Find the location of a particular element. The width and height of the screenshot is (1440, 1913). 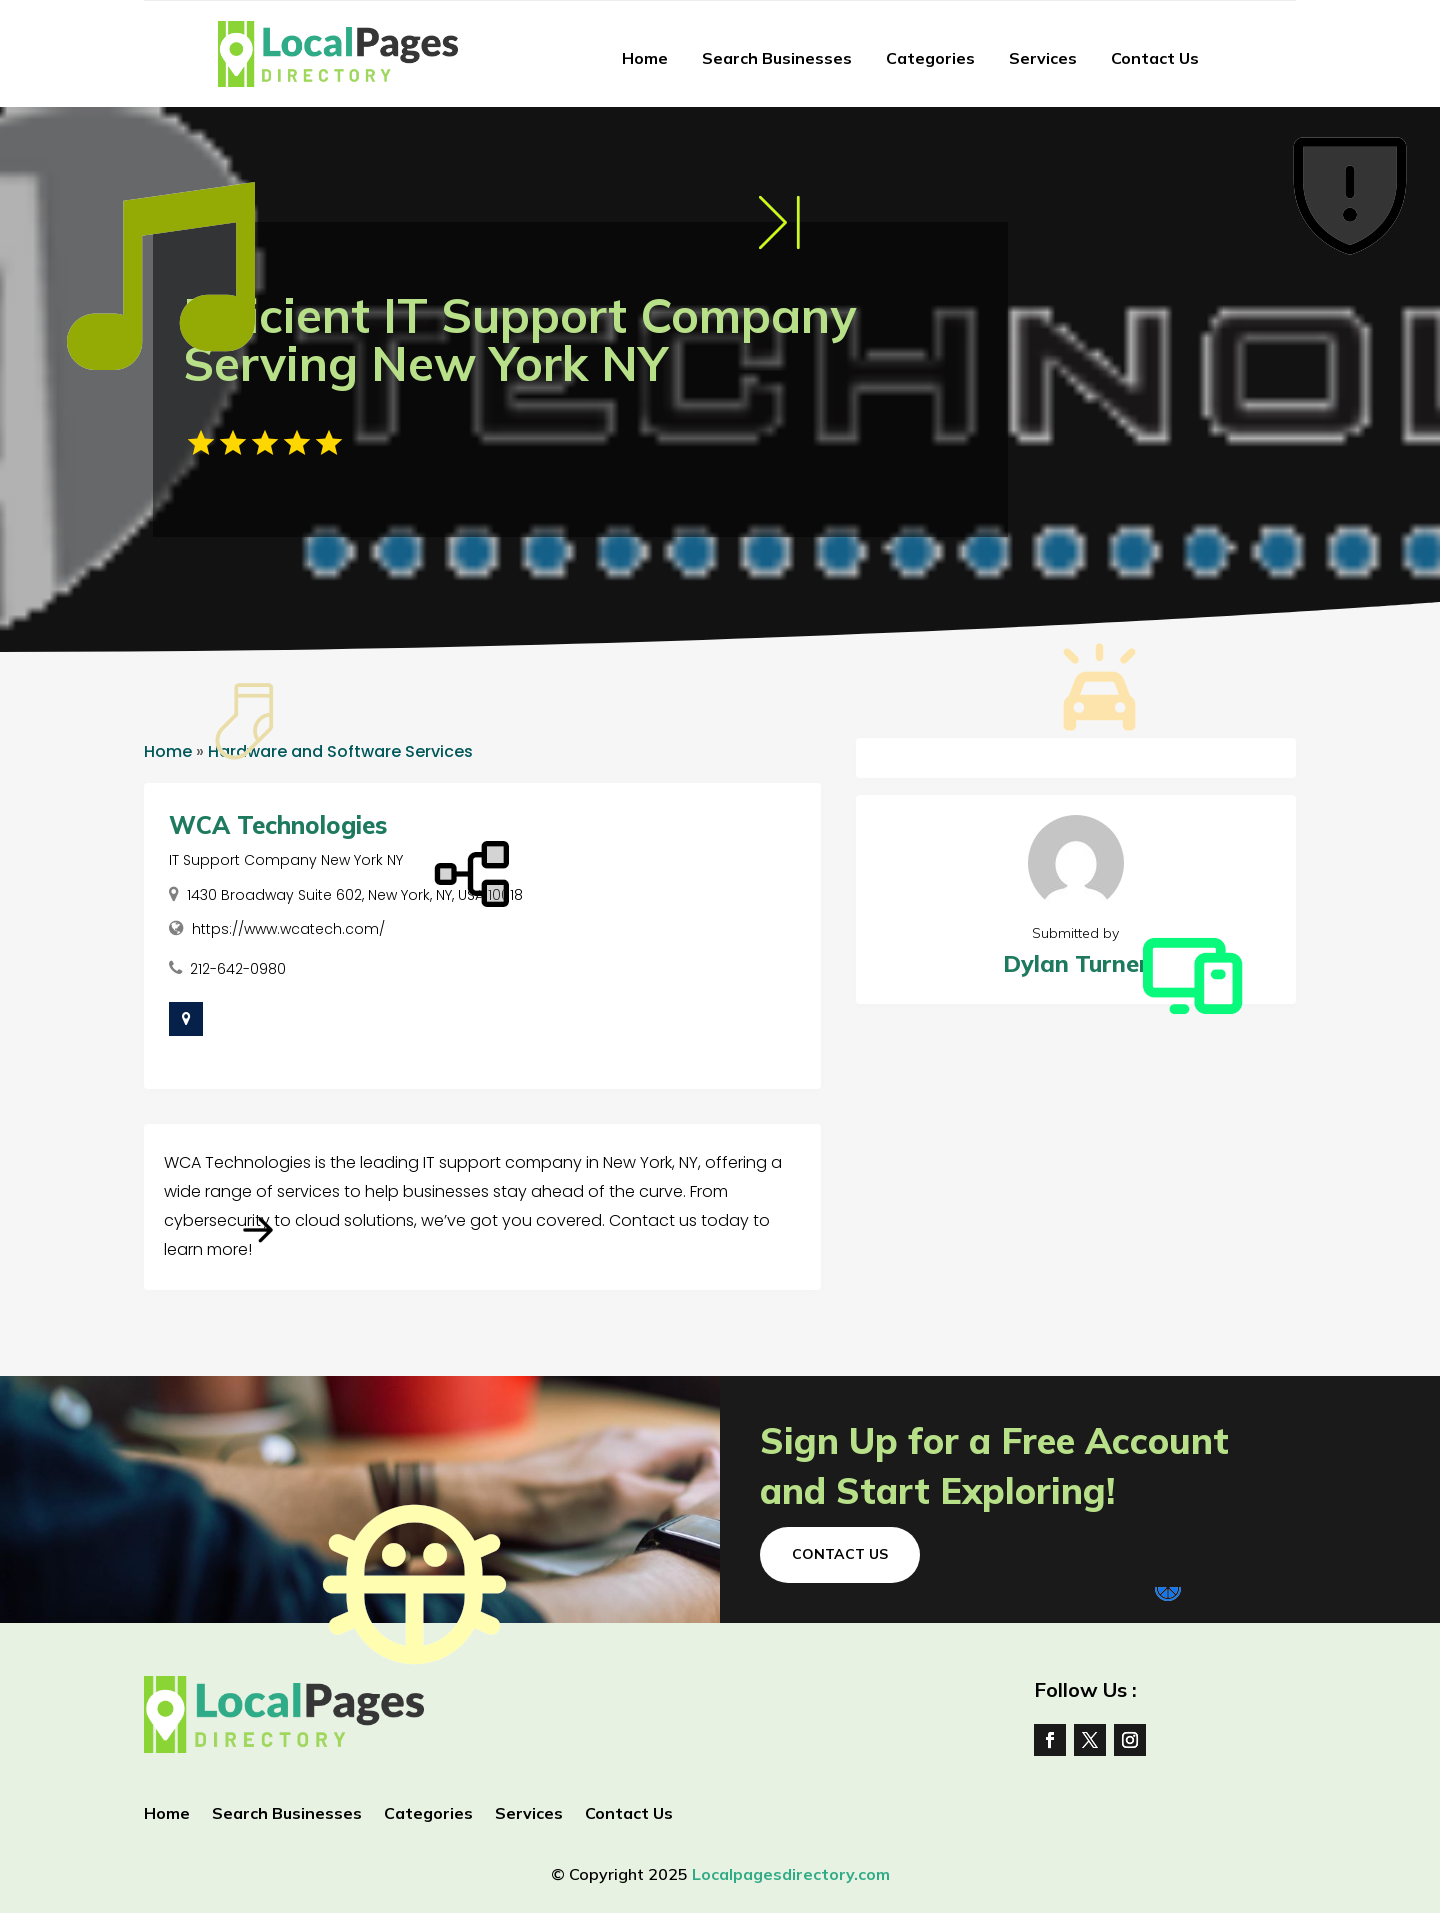

security warning or alert detected is located at coordinates (1350, 189).